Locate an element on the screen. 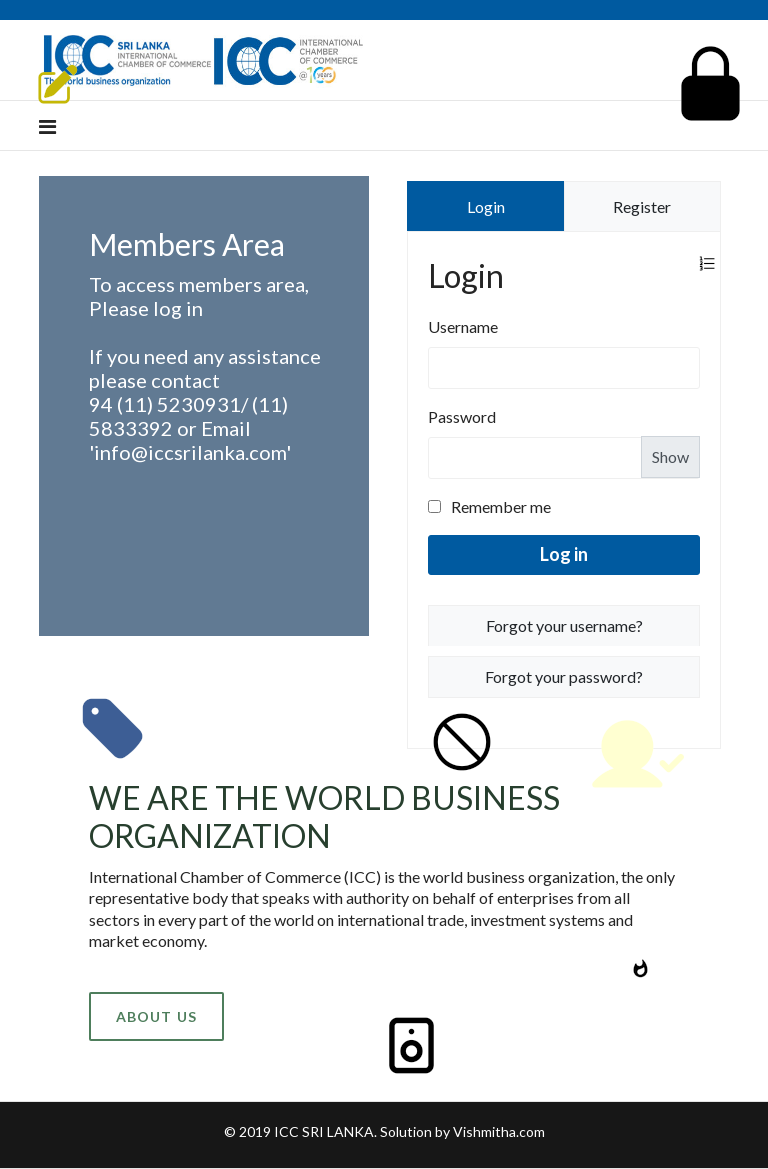 This screenshot has height=1169, width=768. indicates a locked or secured item is located at coordinates (710, 83).